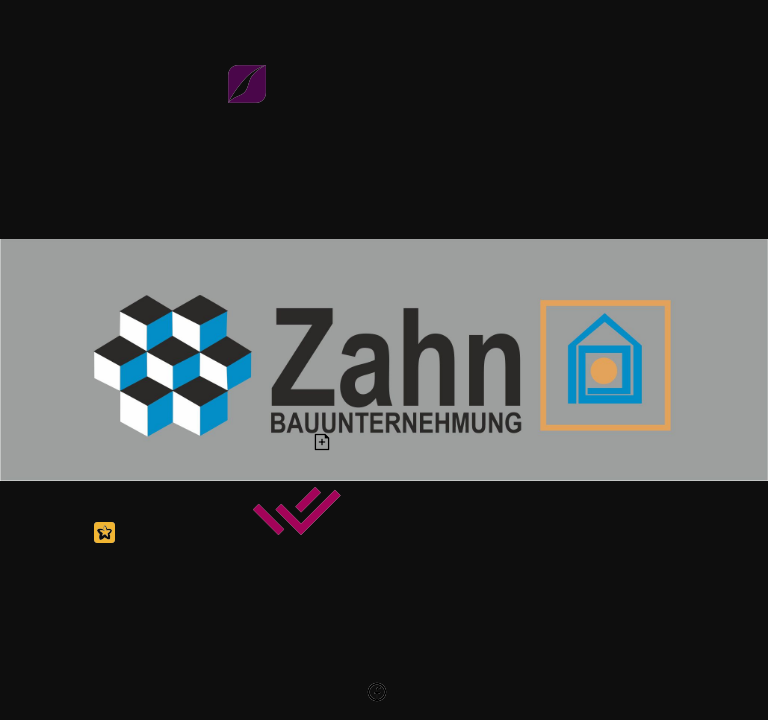  Describe the element at coordinates (322, 442) in the screenshot. I see `create a new file` at that location.